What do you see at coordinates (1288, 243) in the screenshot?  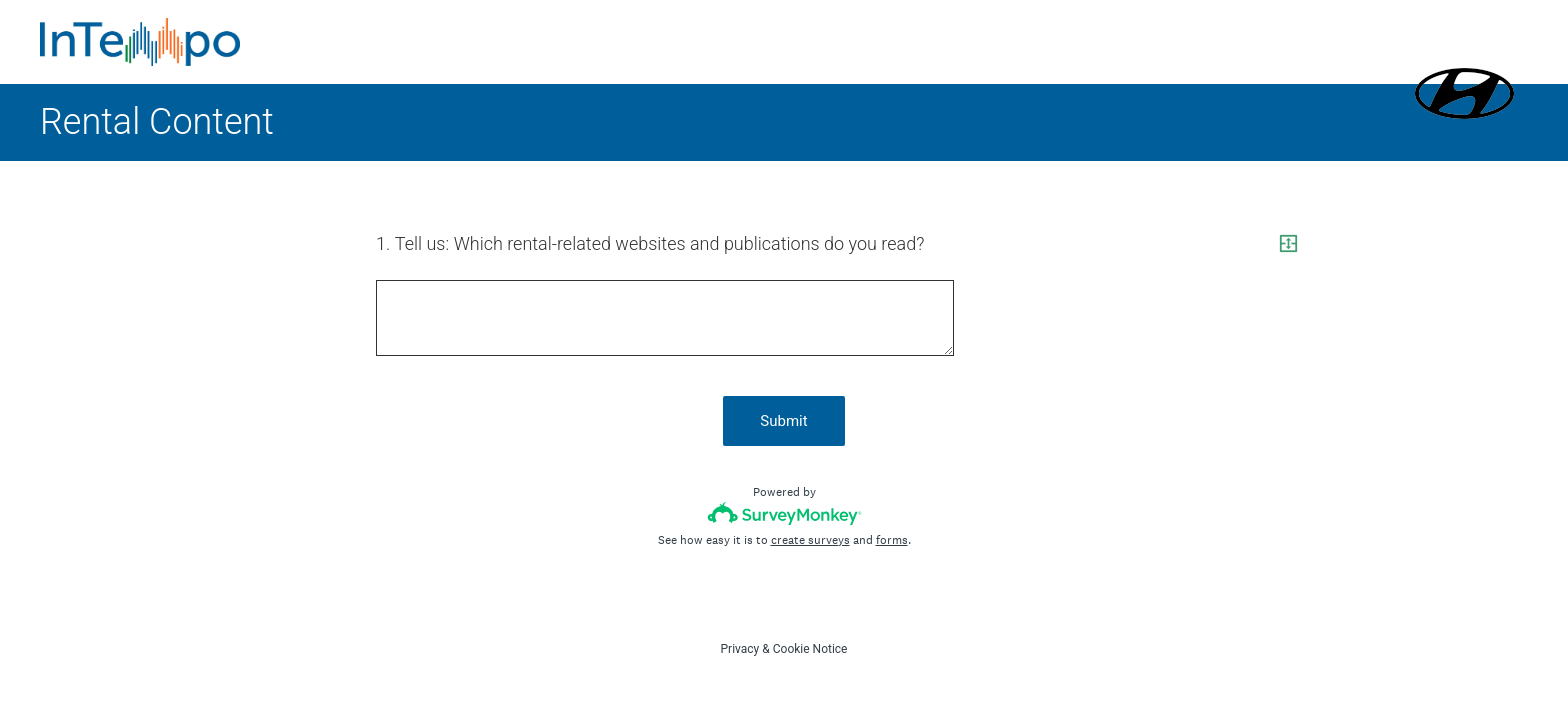 I see `split table cells vertically` at bounding box center [1288, 243].